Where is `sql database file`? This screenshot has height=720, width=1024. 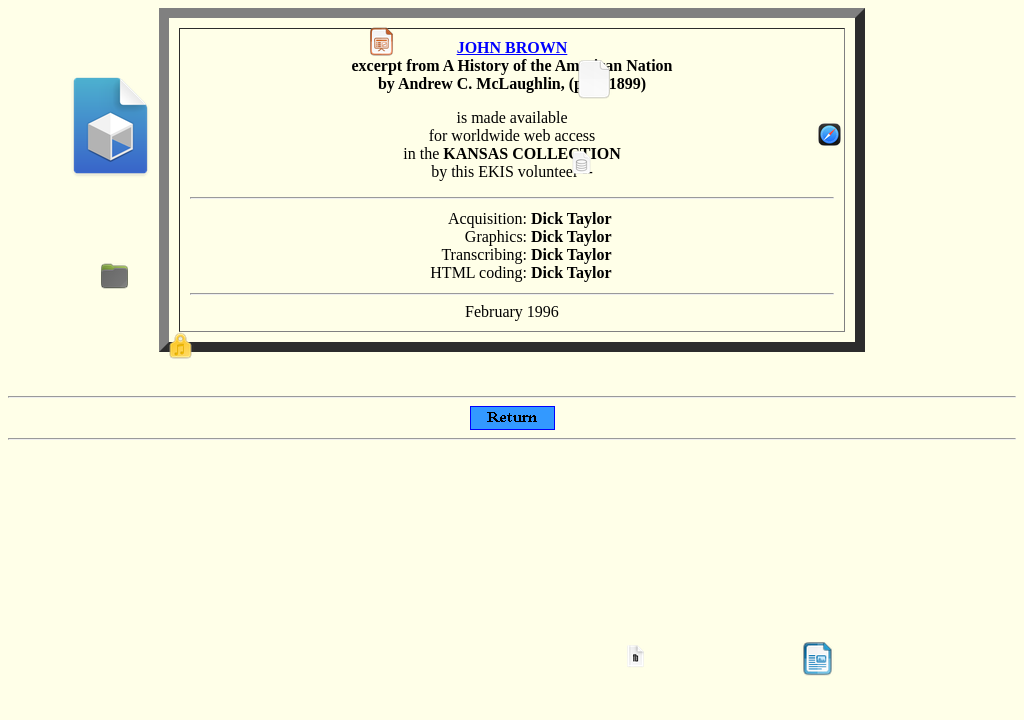 sql database file is located at coordinates (581, 162).